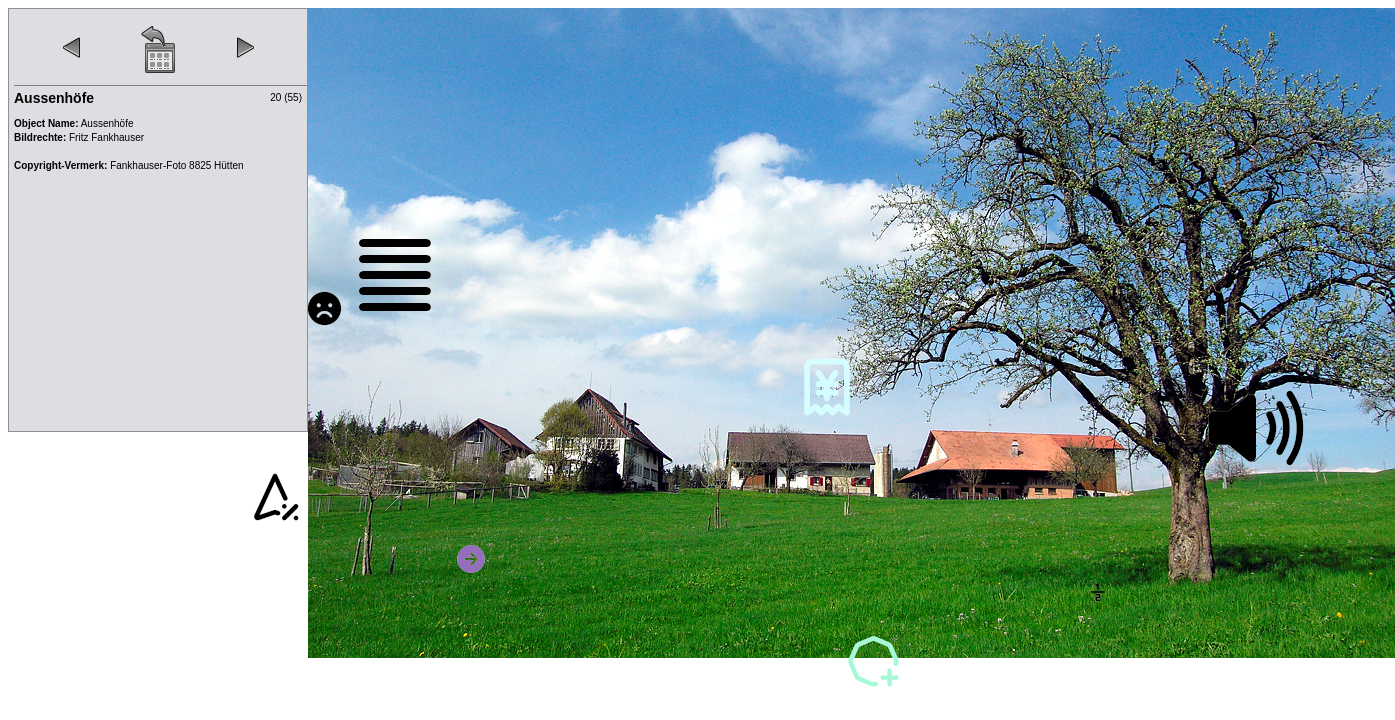 This screenshot has width=1395, height=720. What do you see at coordinates (1256, 428) in the screenshot?
I see `volume is set to high` at bounding box center [1256, 428].